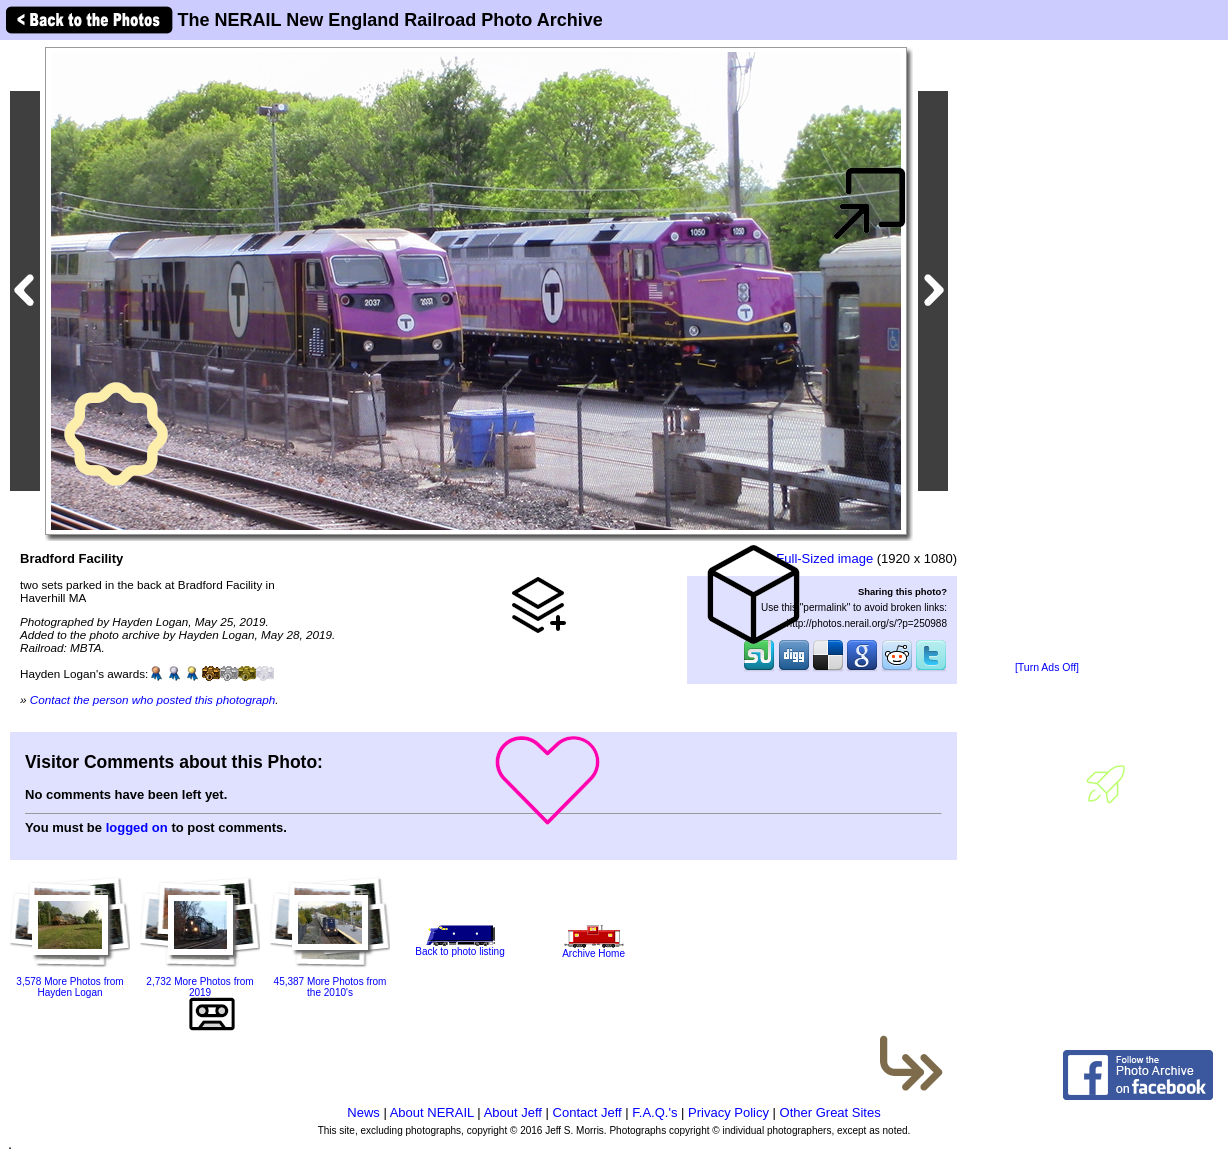  What do you see at coordinates (547, 776) in the screenshot?
I see `add to favorites` at bounding box center [547, 776].